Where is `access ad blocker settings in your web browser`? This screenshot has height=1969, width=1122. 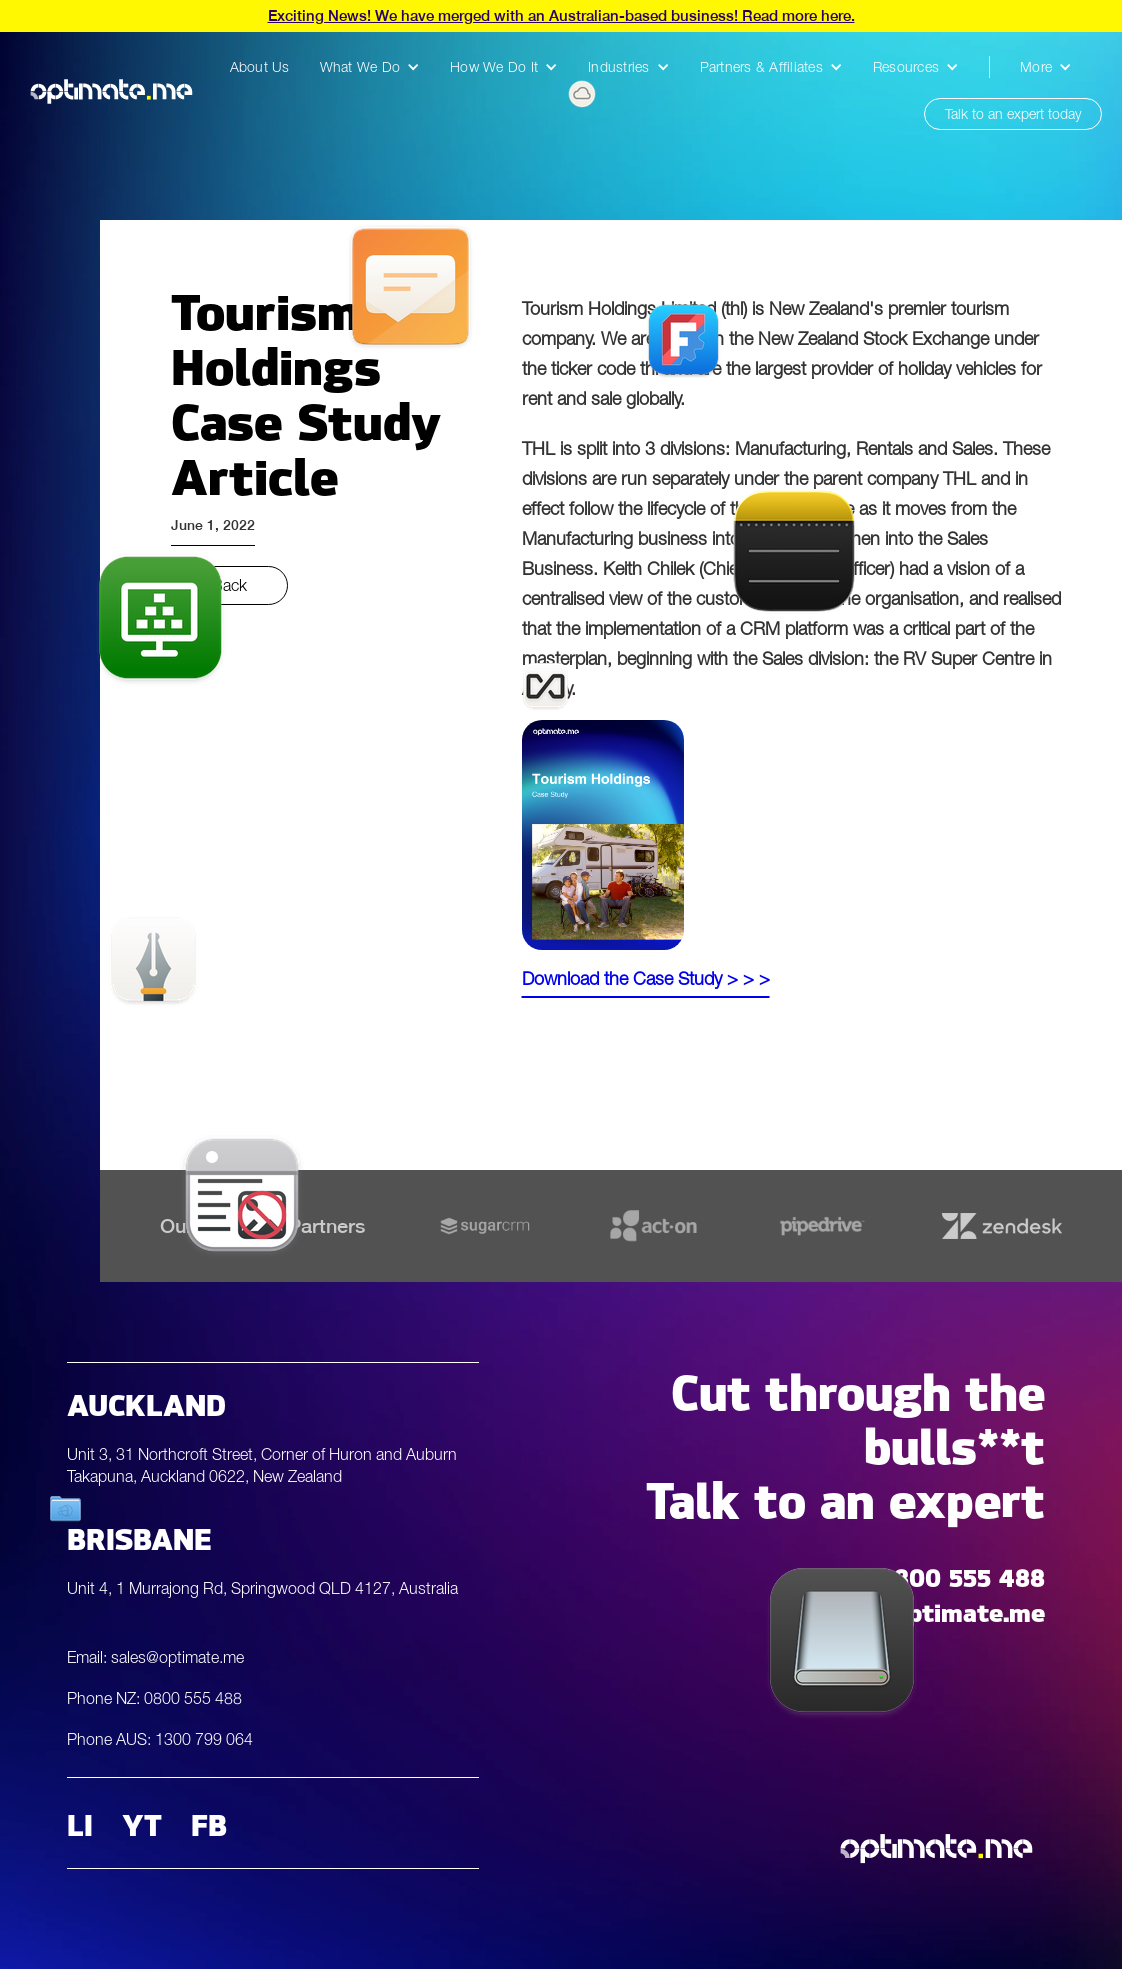
access ad blocker settings in your web browser is located at coordinates (242, 1197).